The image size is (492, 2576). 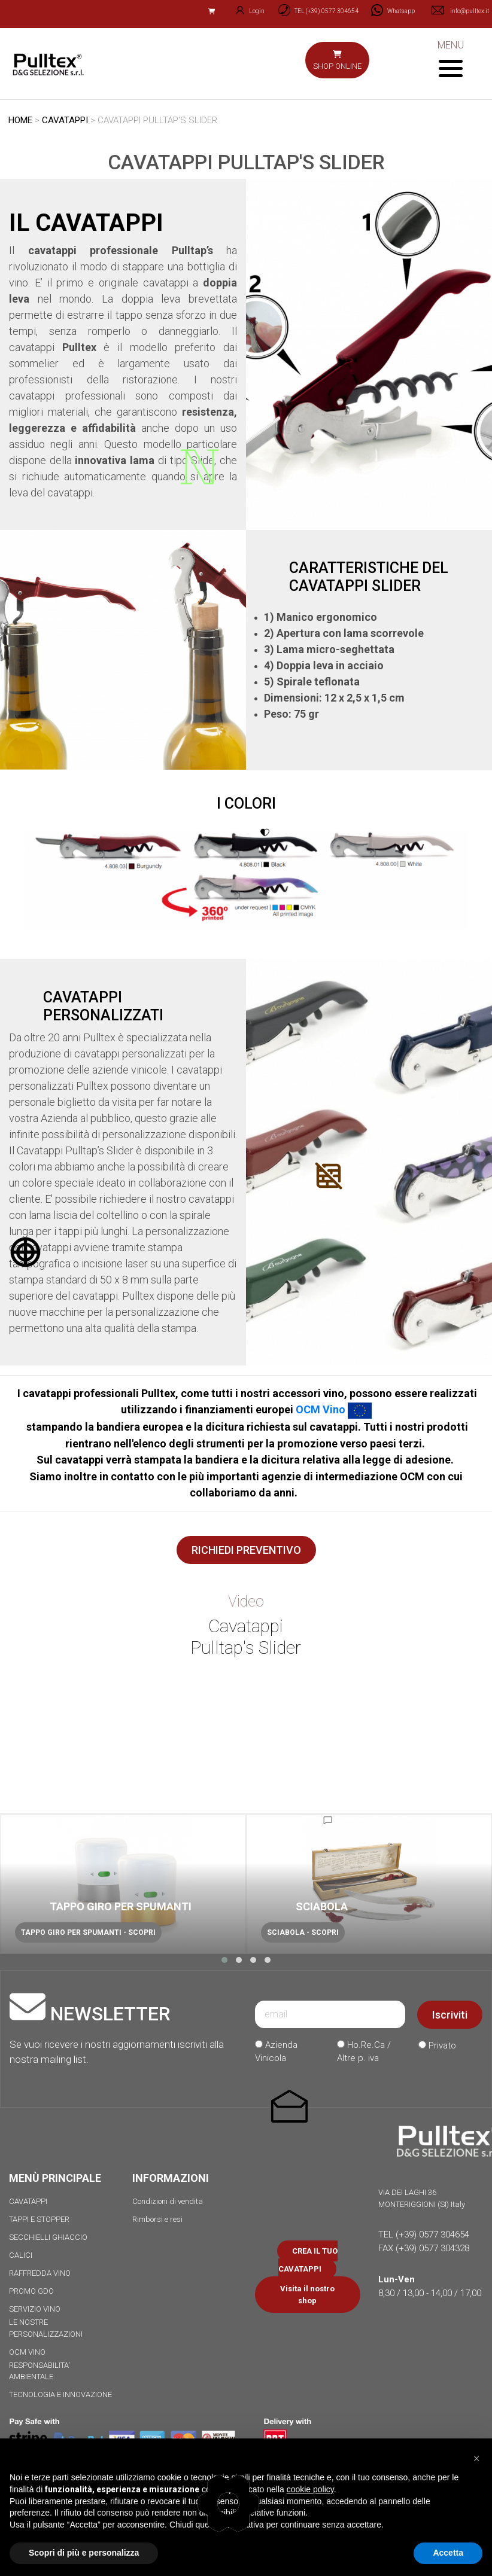 What do you see at coordinates (329, 1176) in the screenshot?
I see `disable wall or barrier feature` at bounding box center [329, 1176].